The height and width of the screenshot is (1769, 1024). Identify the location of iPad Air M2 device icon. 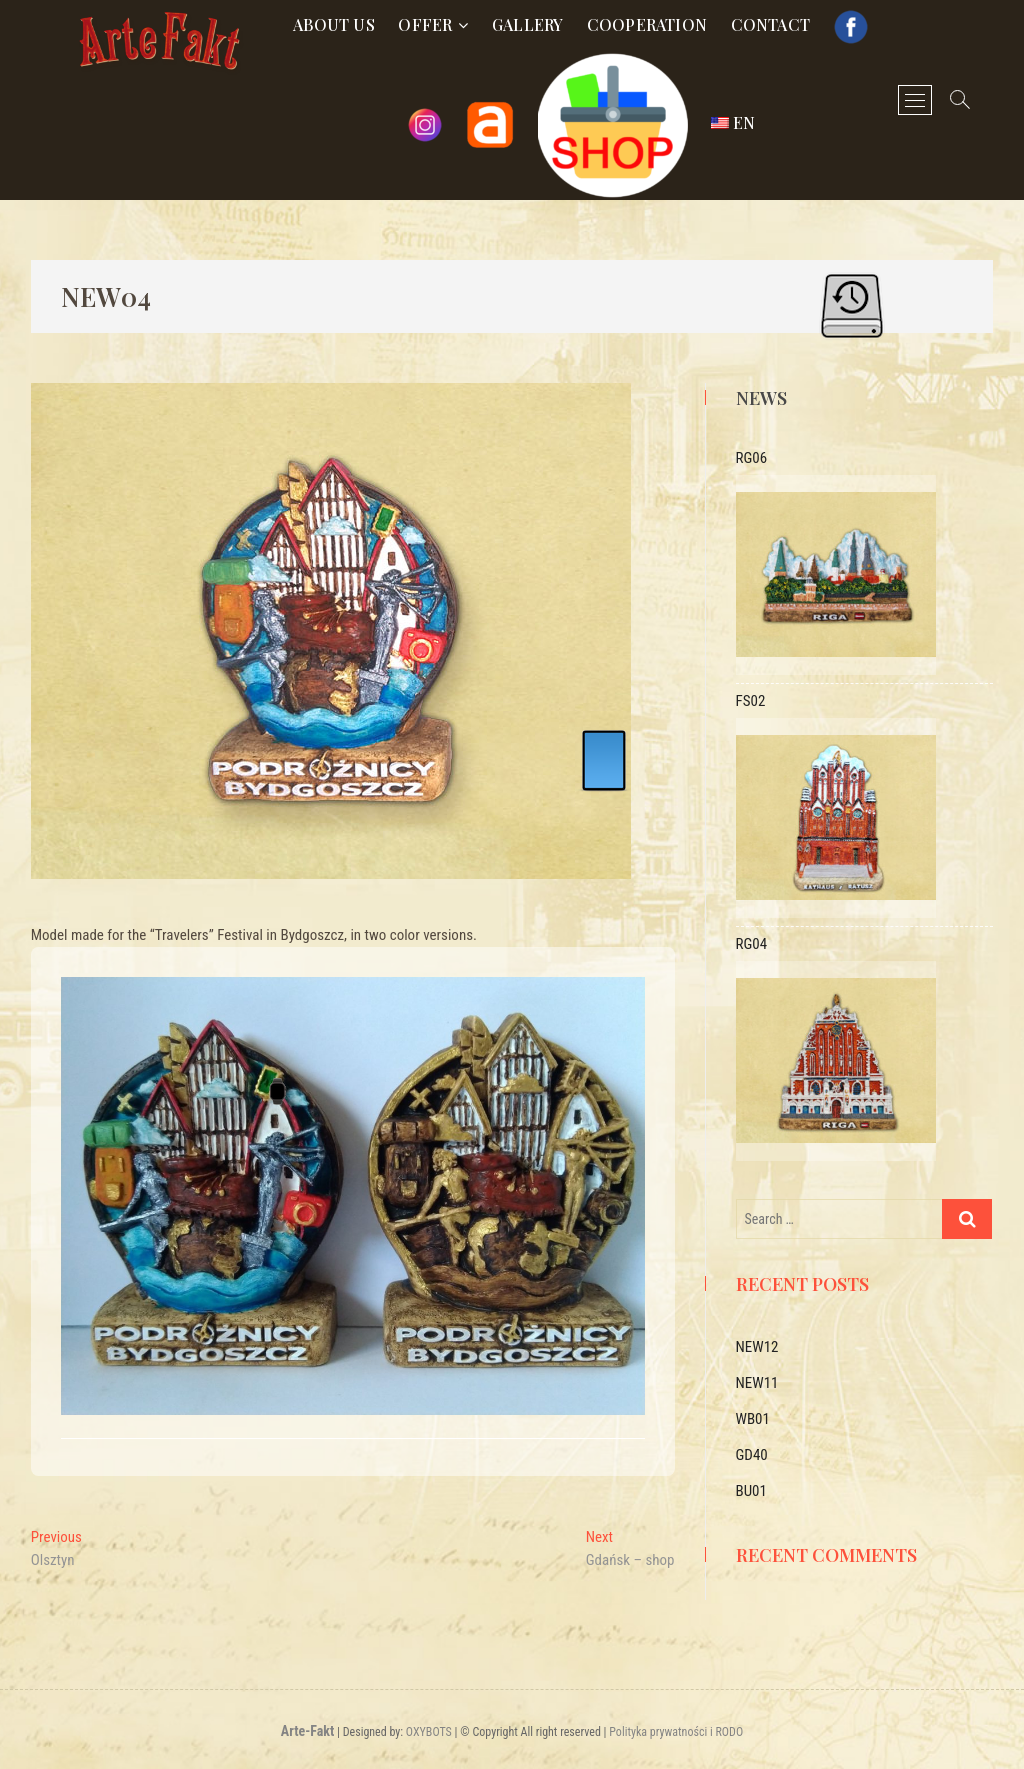
(604, 761).